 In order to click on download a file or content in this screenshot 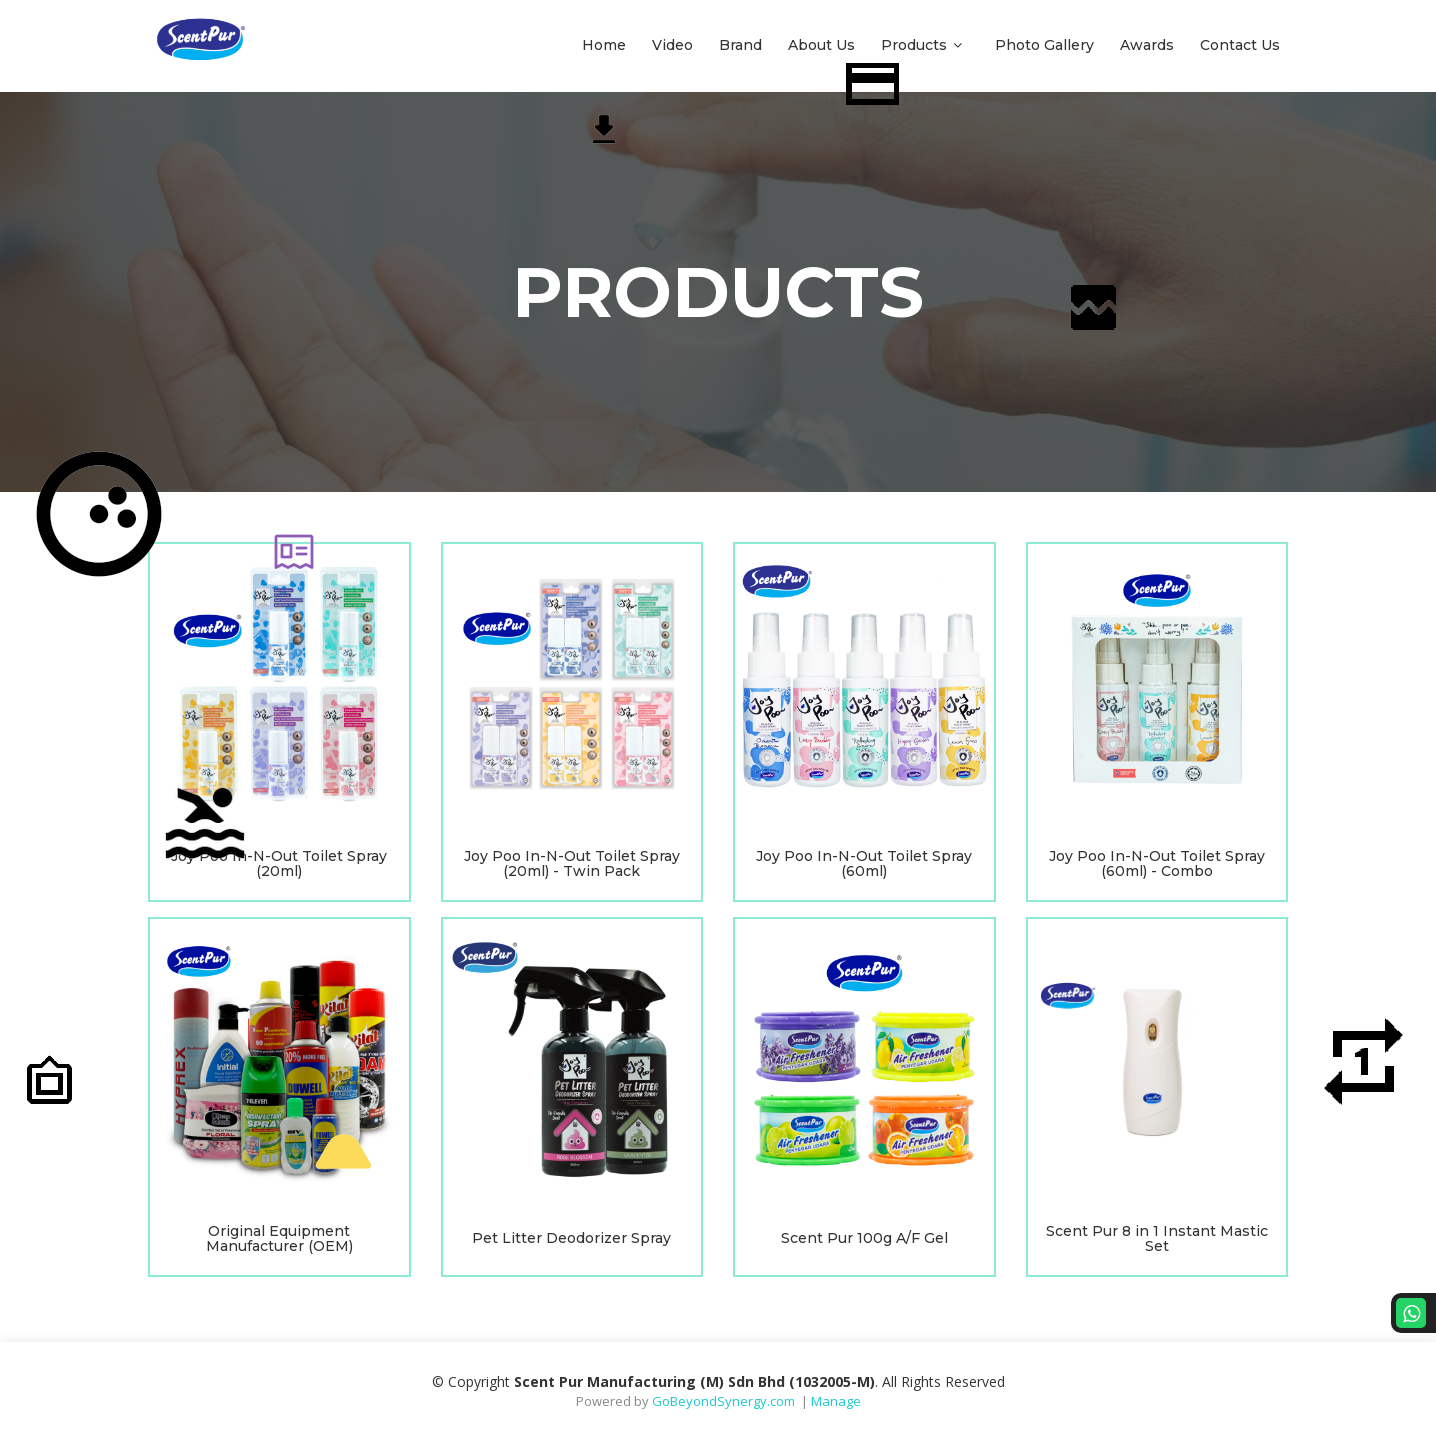, I will do `click(604, 130)`.